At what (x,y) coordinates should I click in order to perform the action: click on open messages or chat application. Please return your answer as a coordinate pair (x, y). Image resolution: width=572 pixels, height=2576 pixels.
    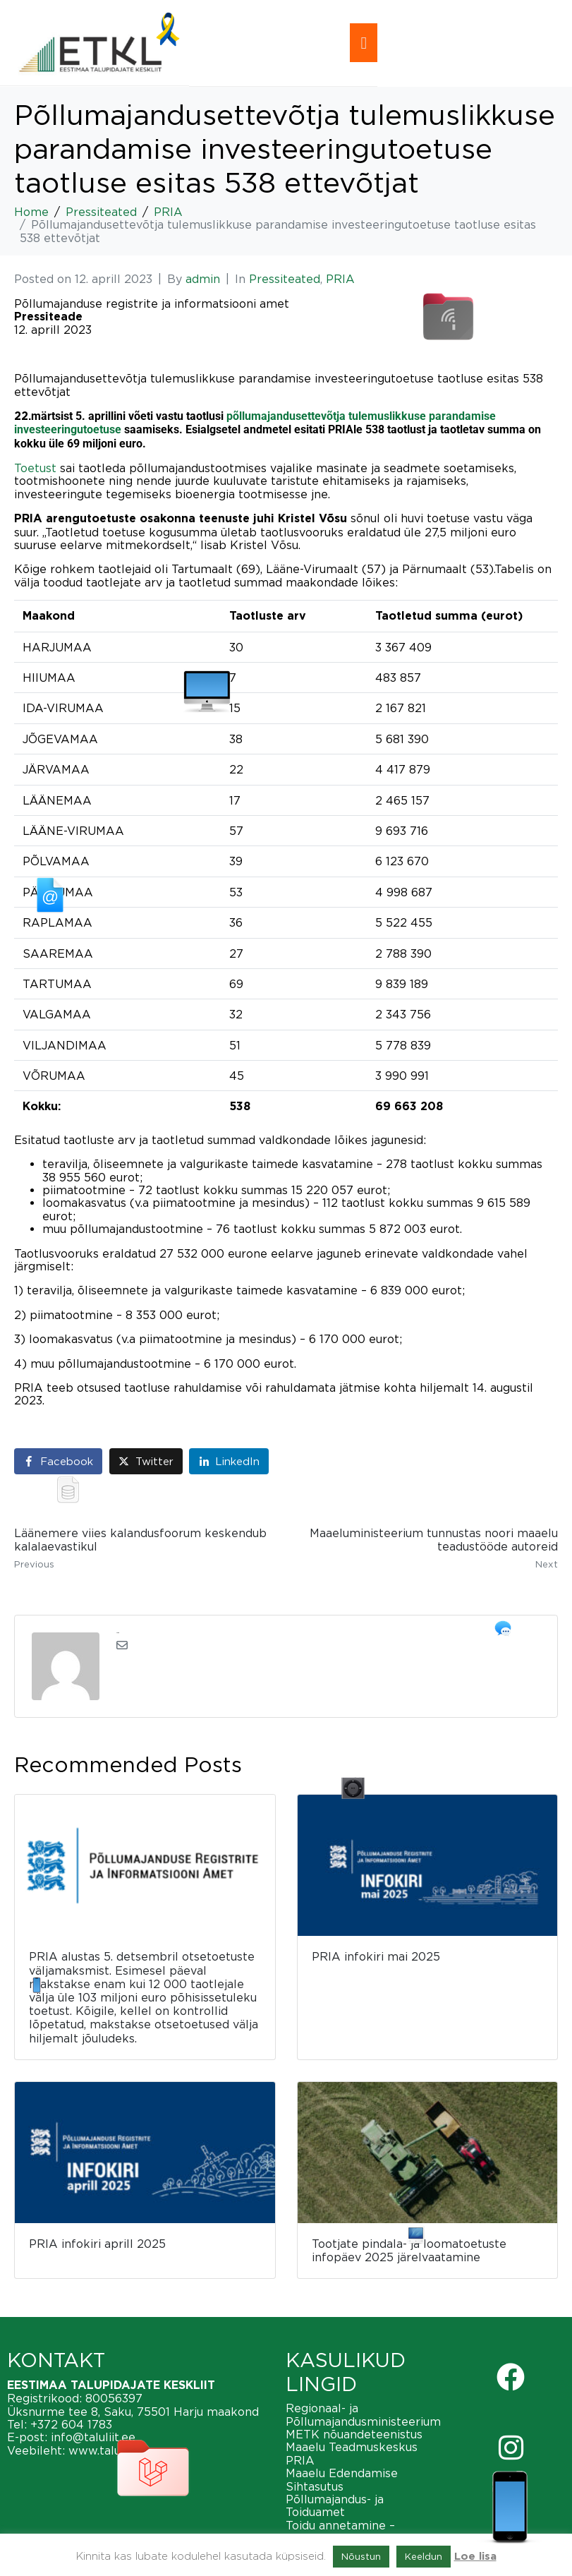
    Looking at the image, I should click on (503, 1628).